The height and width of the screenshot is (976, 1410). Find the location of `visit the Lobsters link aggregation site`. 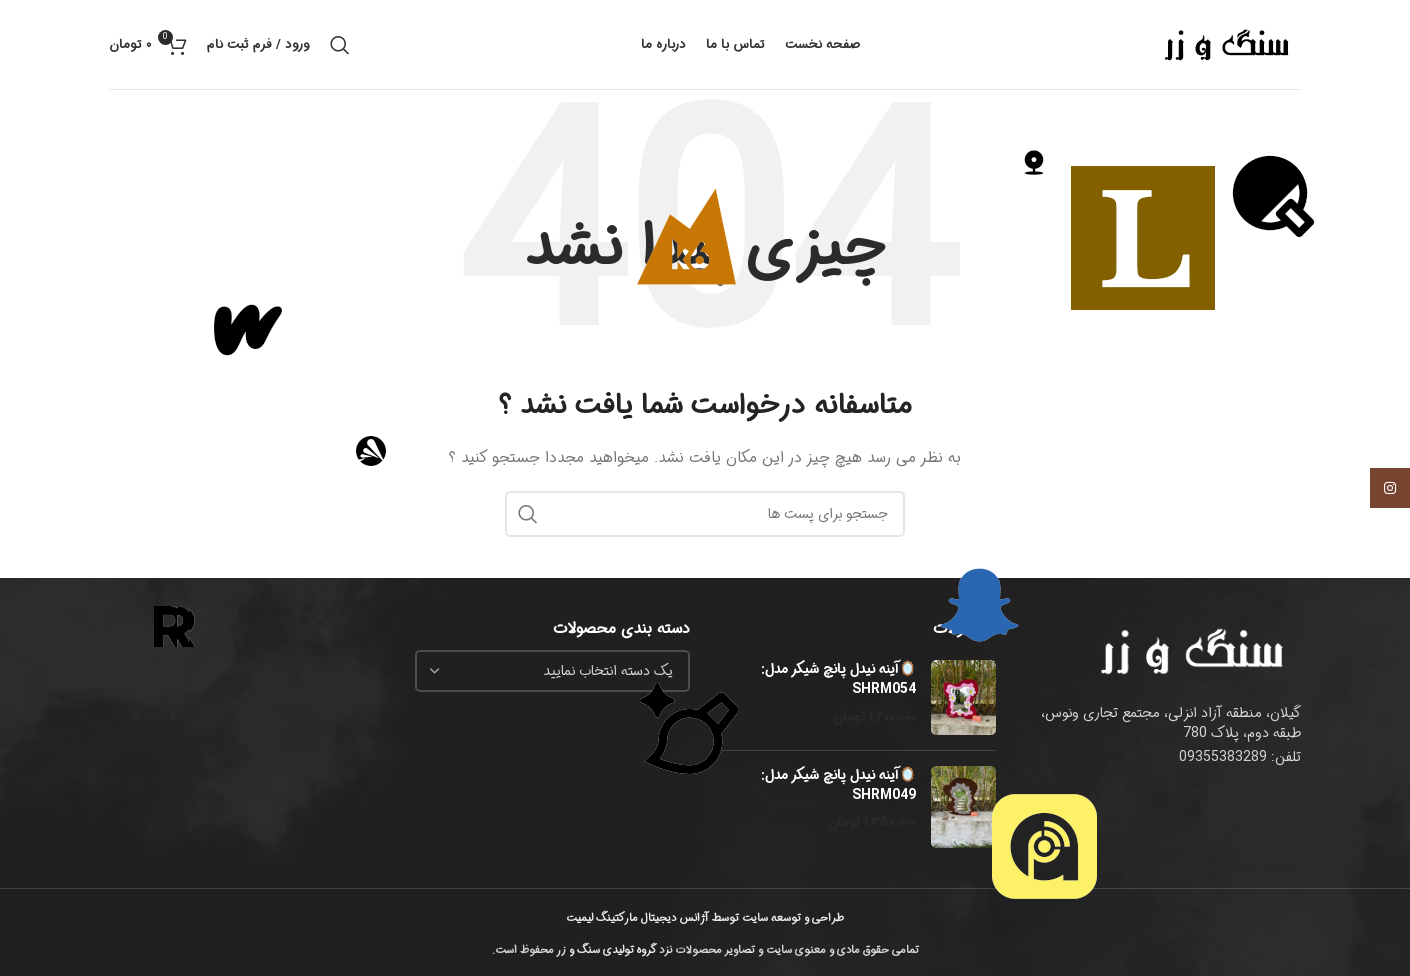

visit the Lobsters link aggregation site is located at coordinates (1143, 238).